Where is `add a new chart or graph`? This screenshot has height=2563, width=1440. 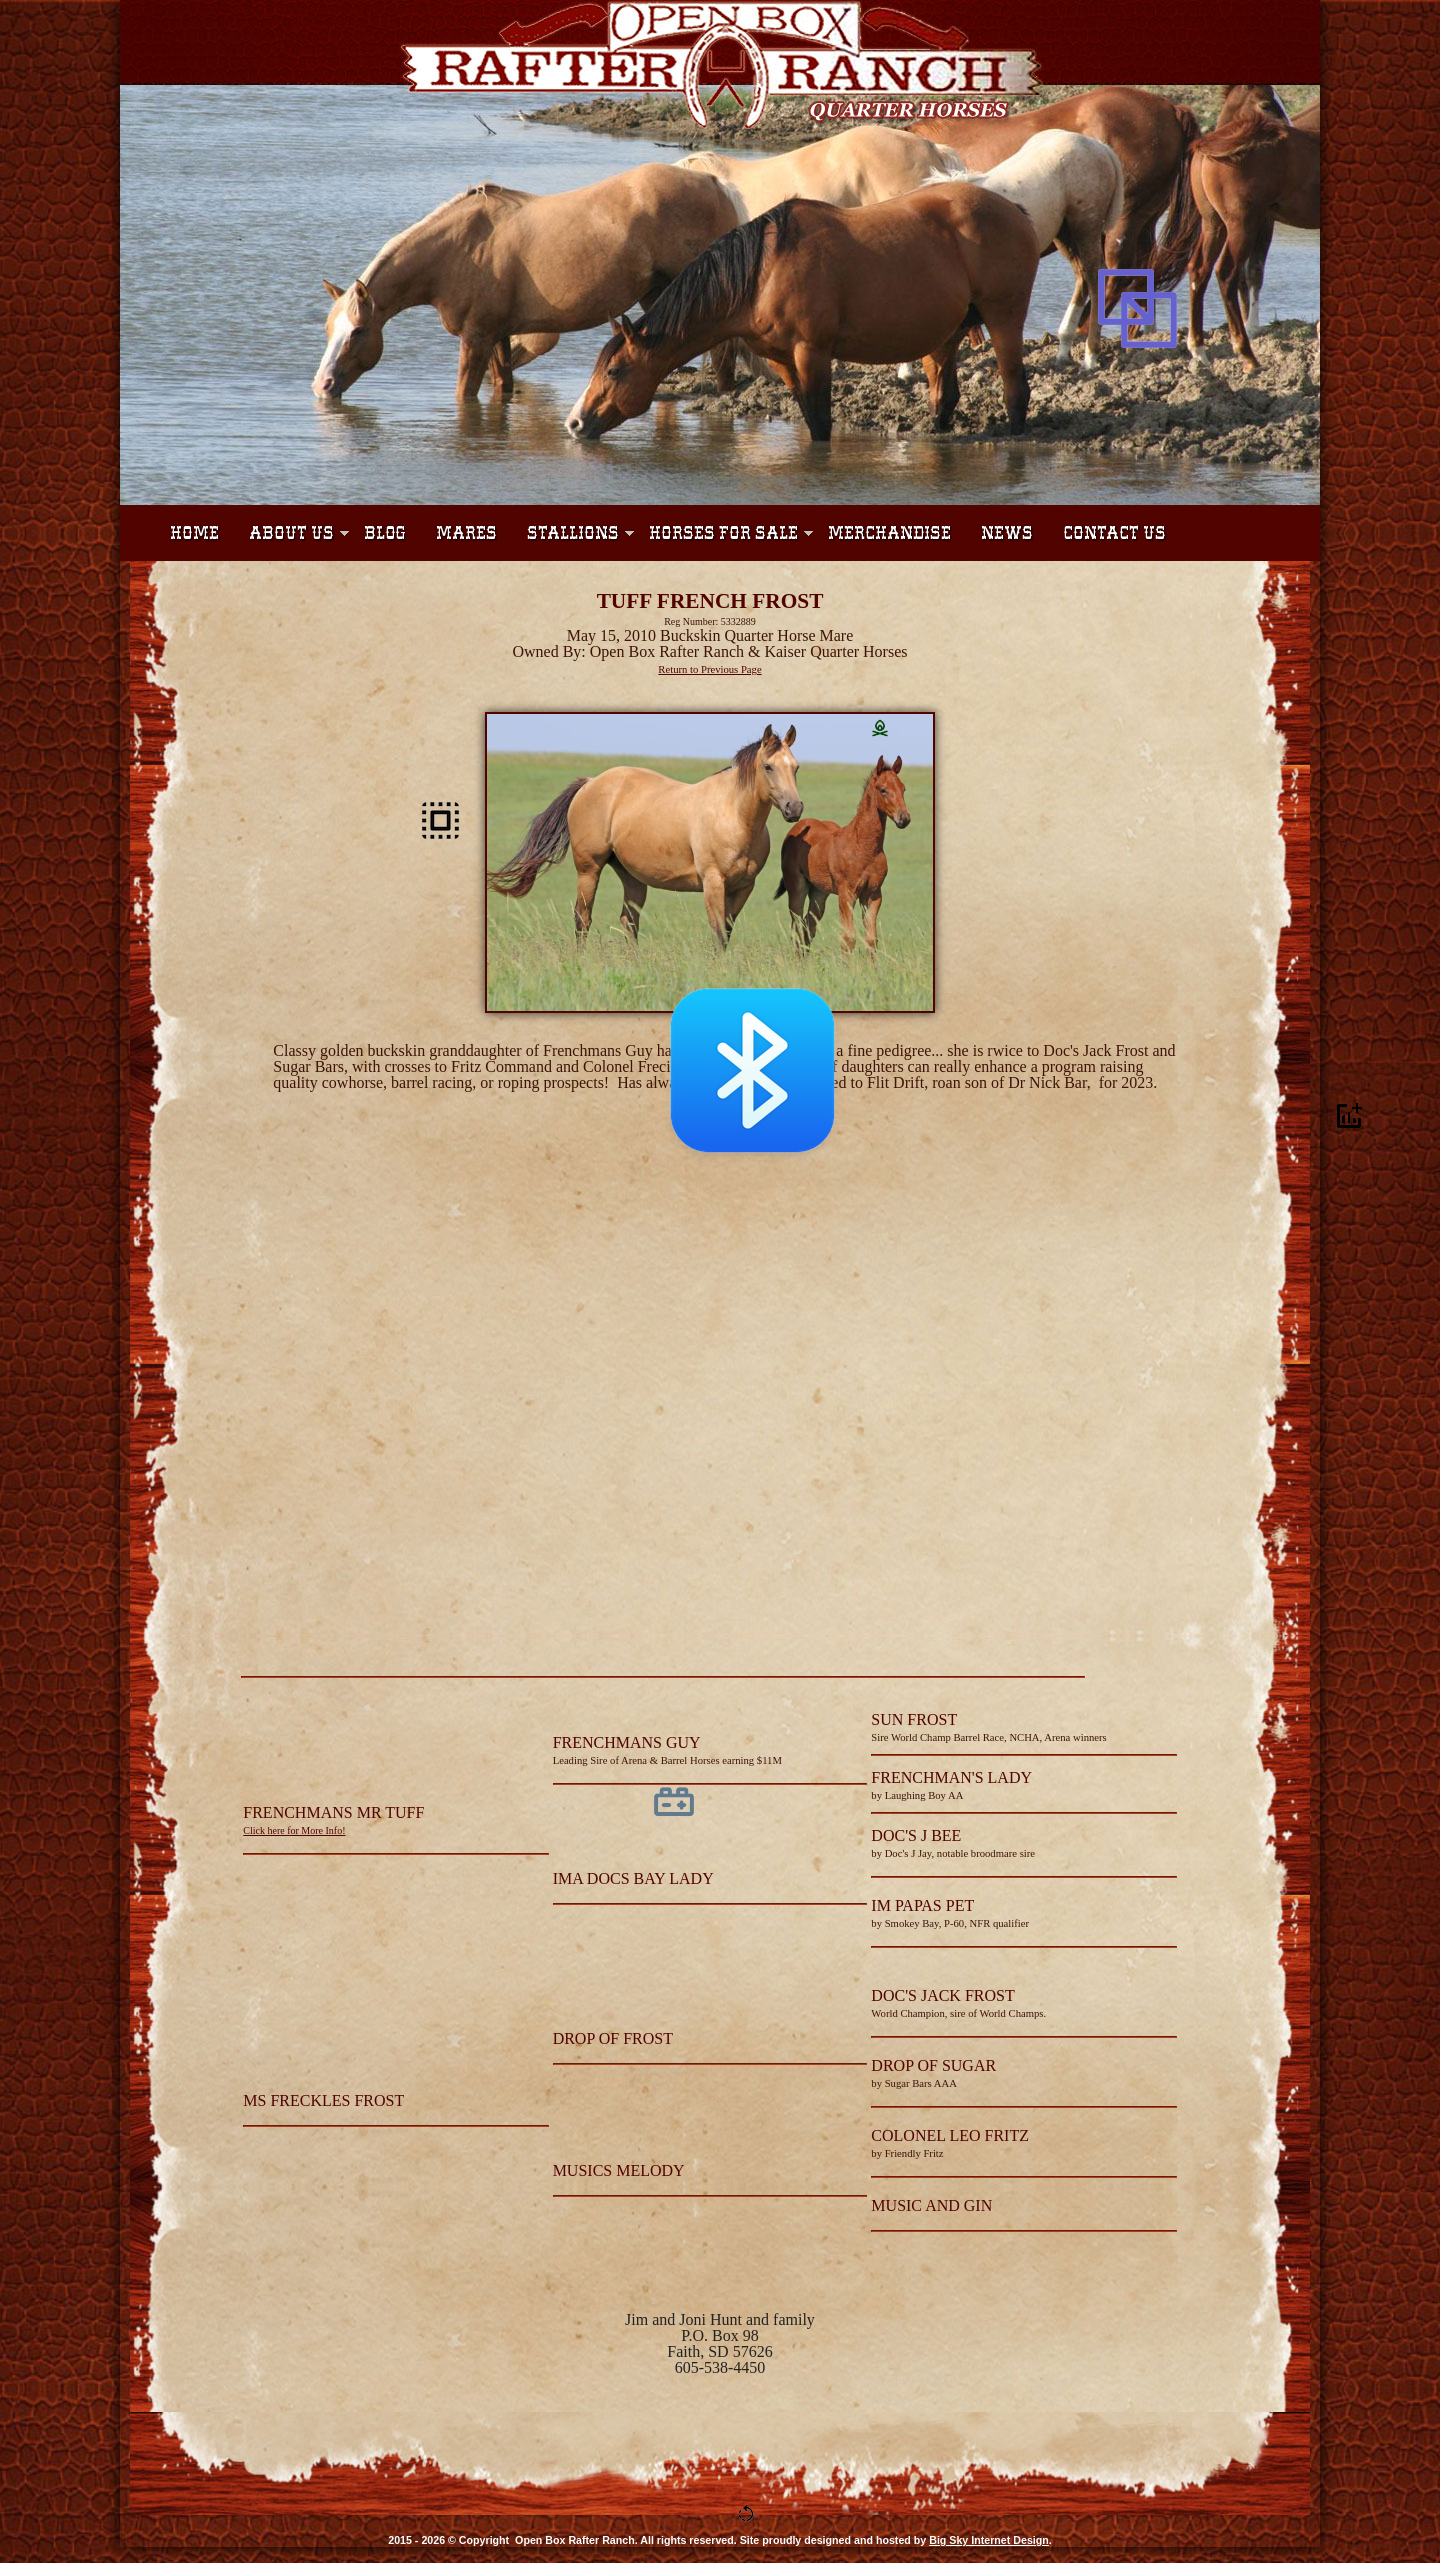
add a new chart or graph is located at coordinates (1349, 1116).